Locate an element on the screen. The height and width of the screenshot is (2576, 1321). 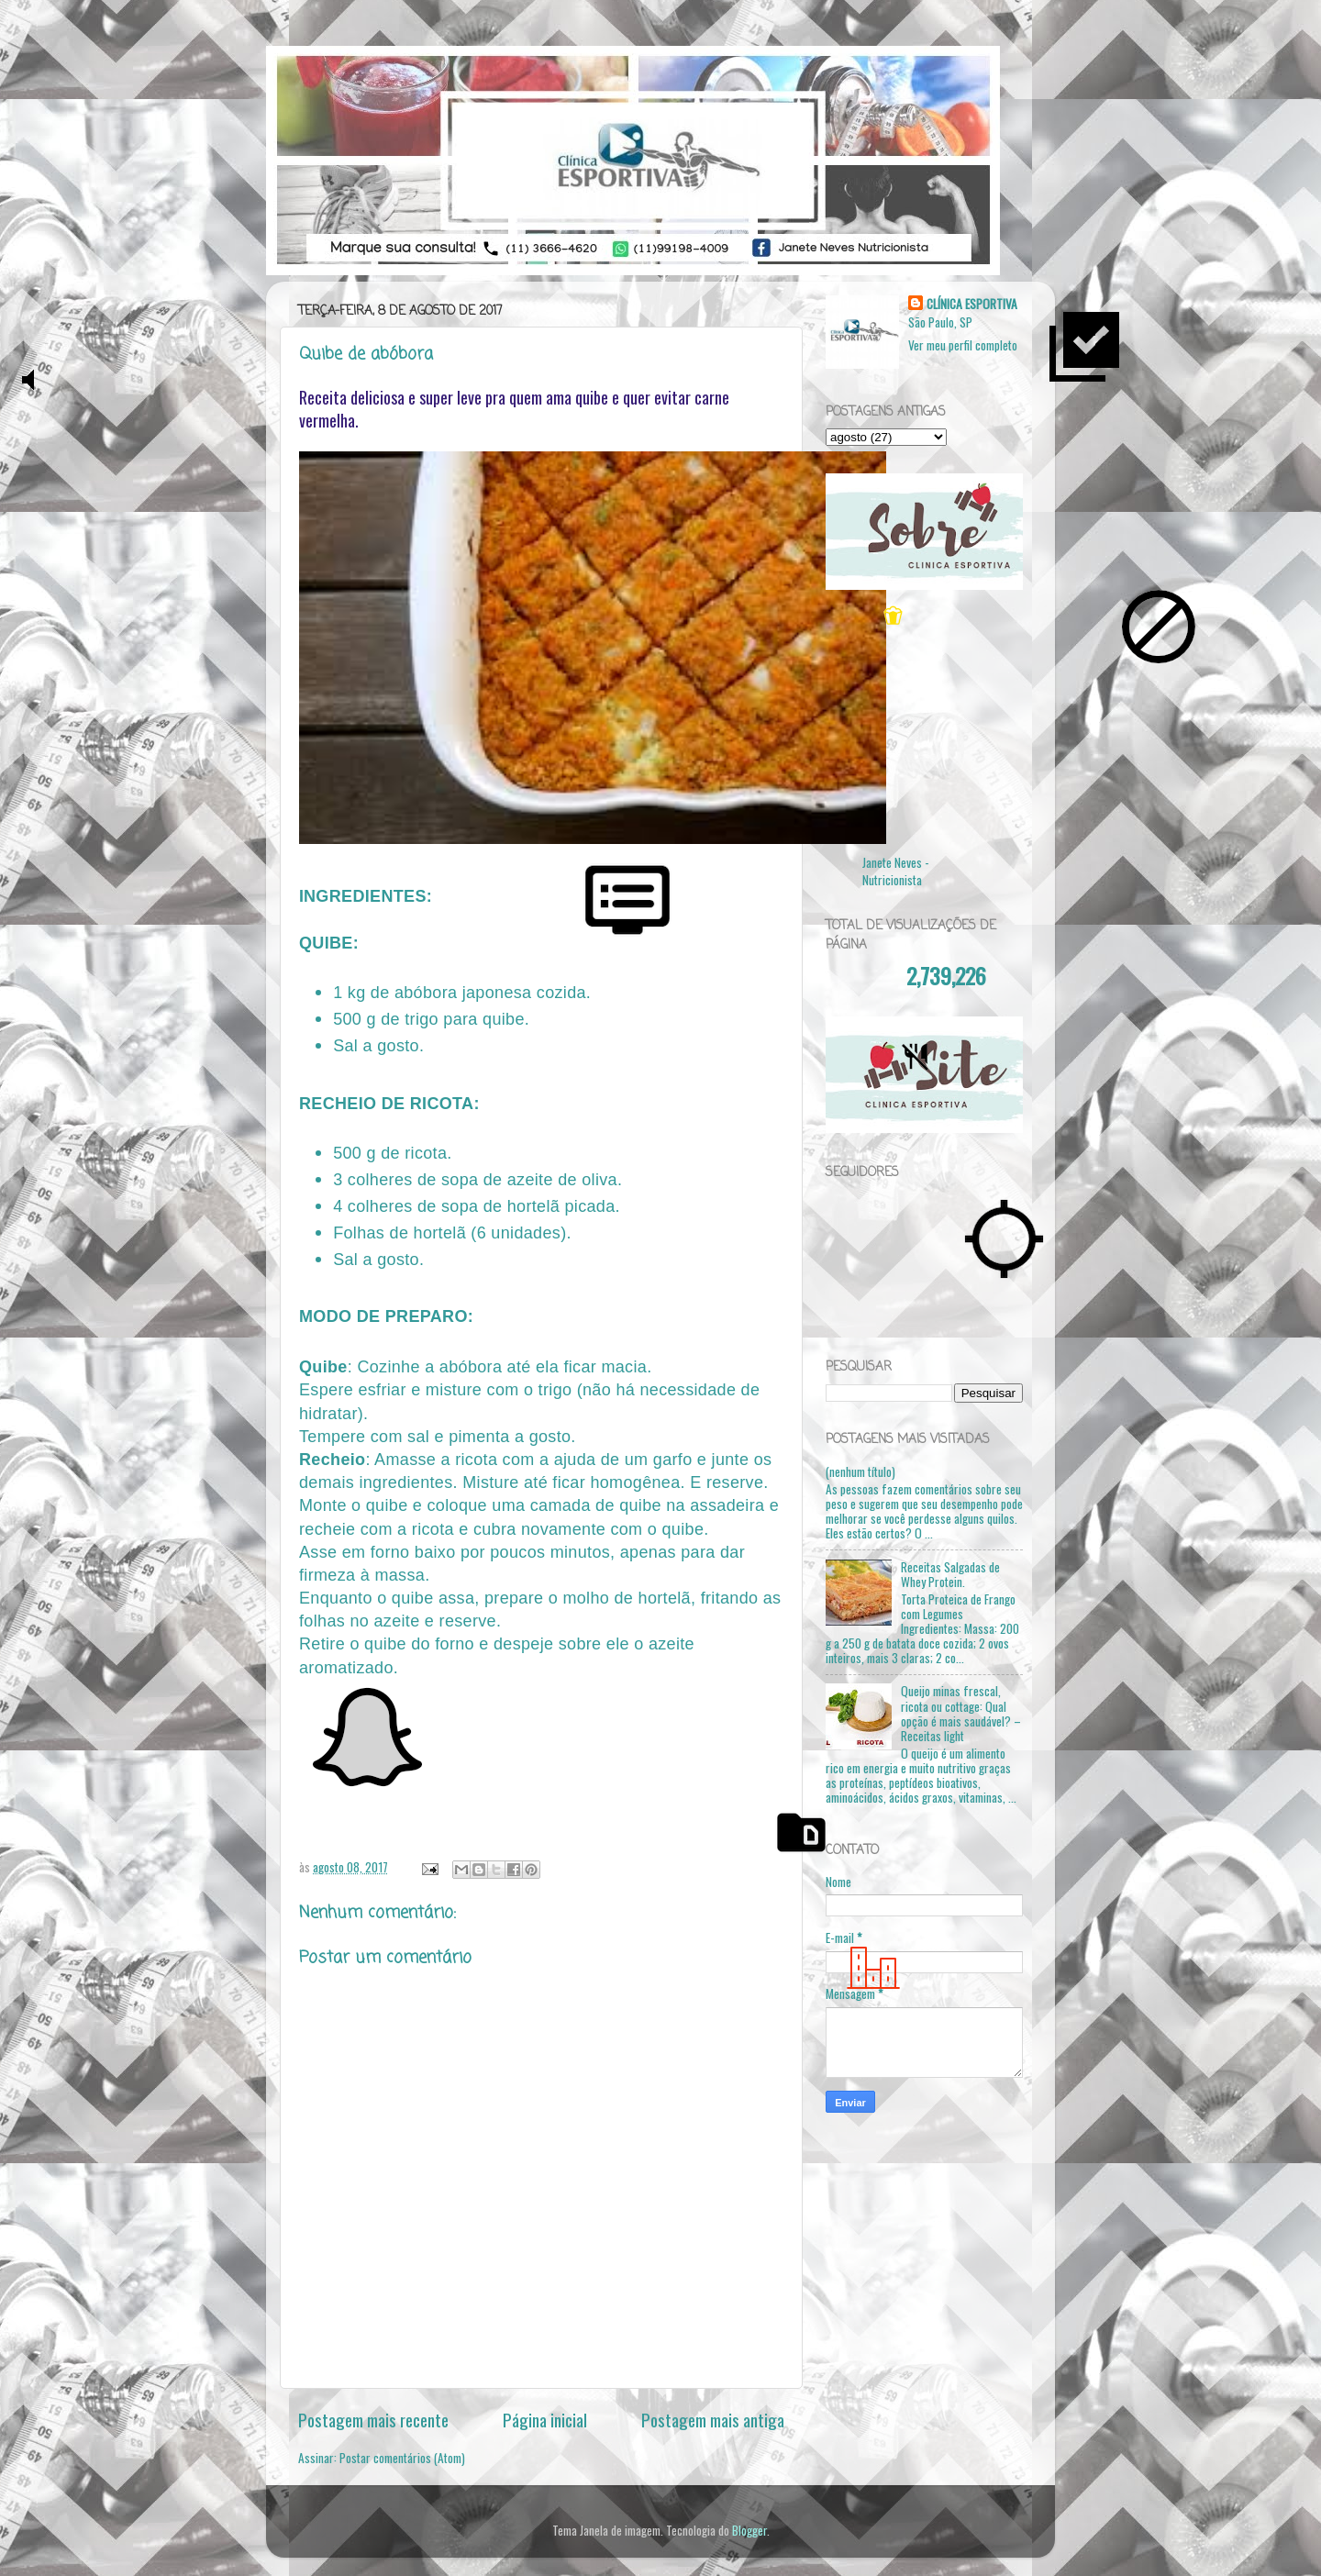
open snapchat app is located at coordinates (367, 1738).